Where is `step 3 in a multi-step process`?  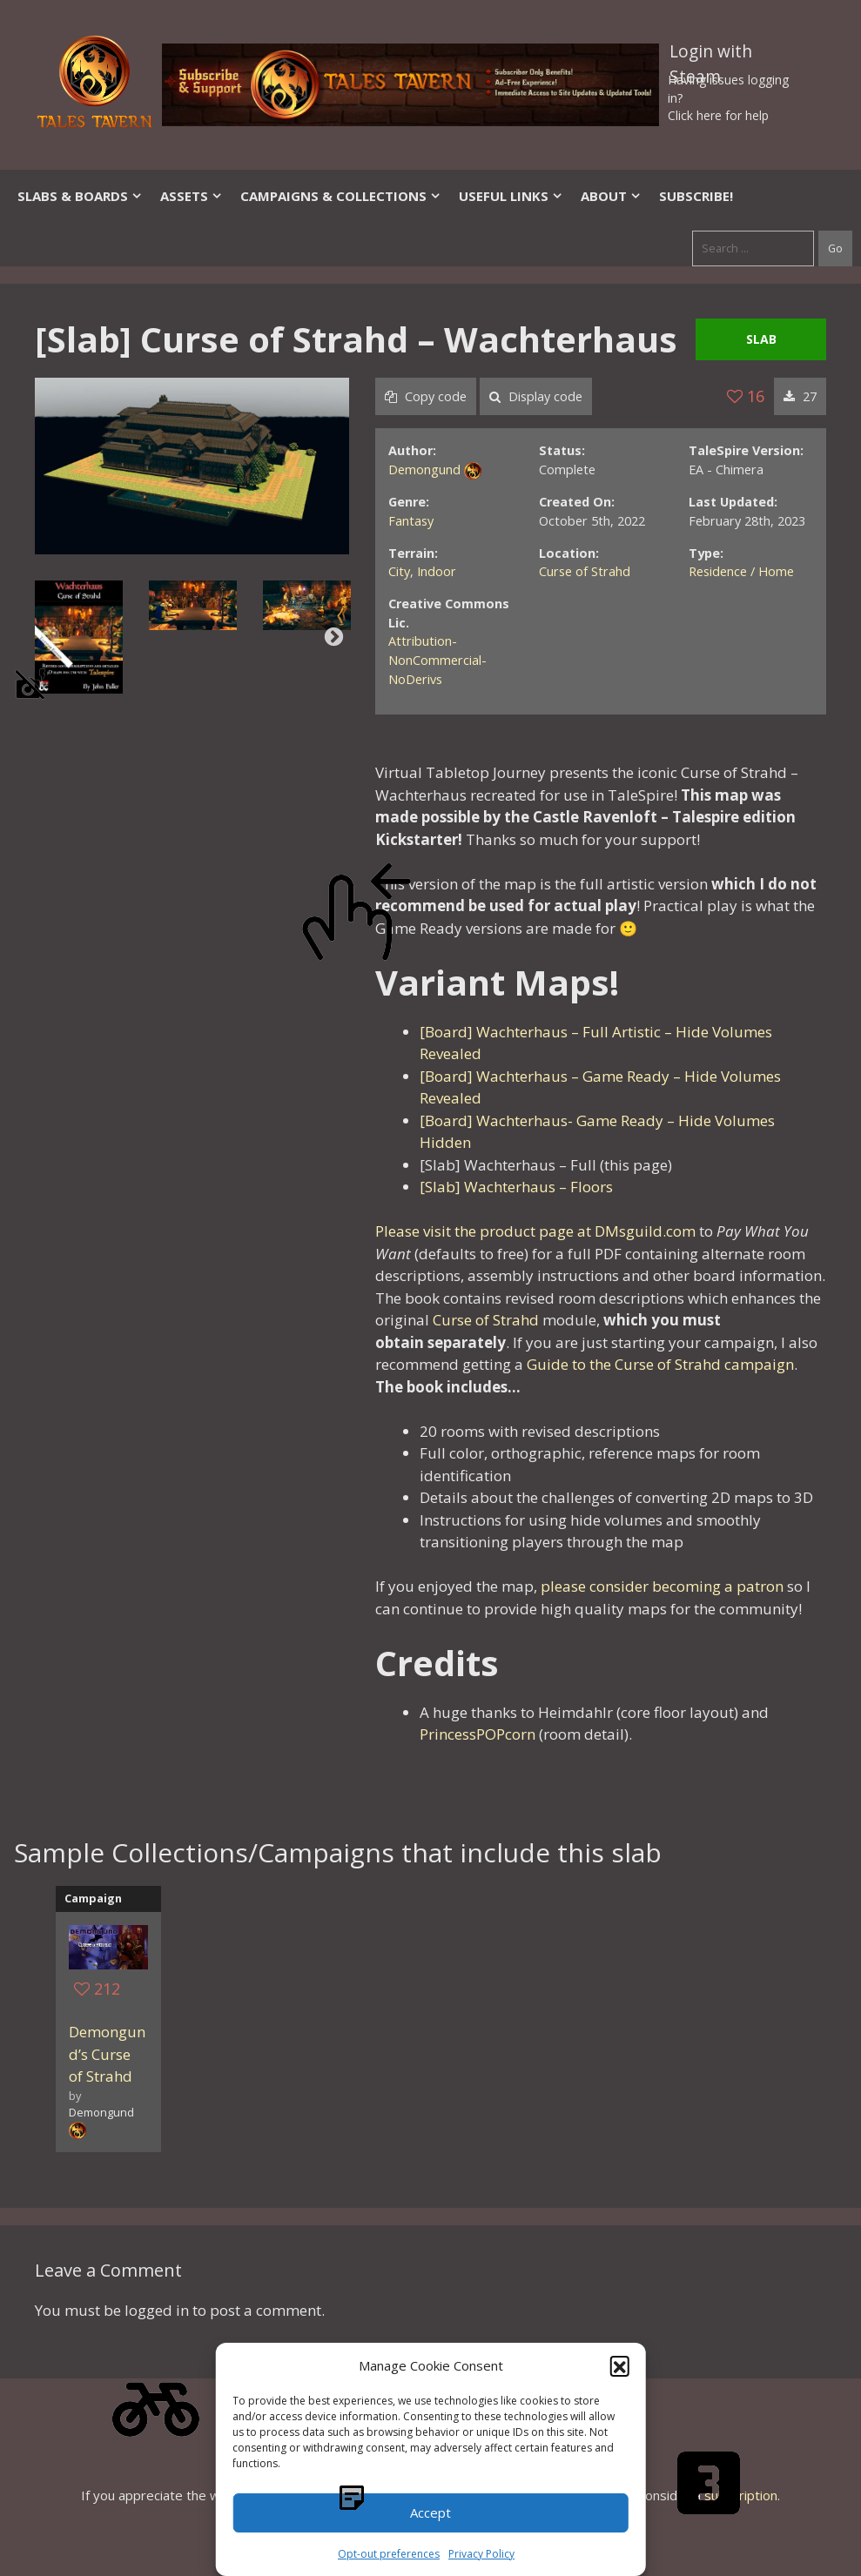
step 3 in a multi-step process is located at coordinates (709, 2483).